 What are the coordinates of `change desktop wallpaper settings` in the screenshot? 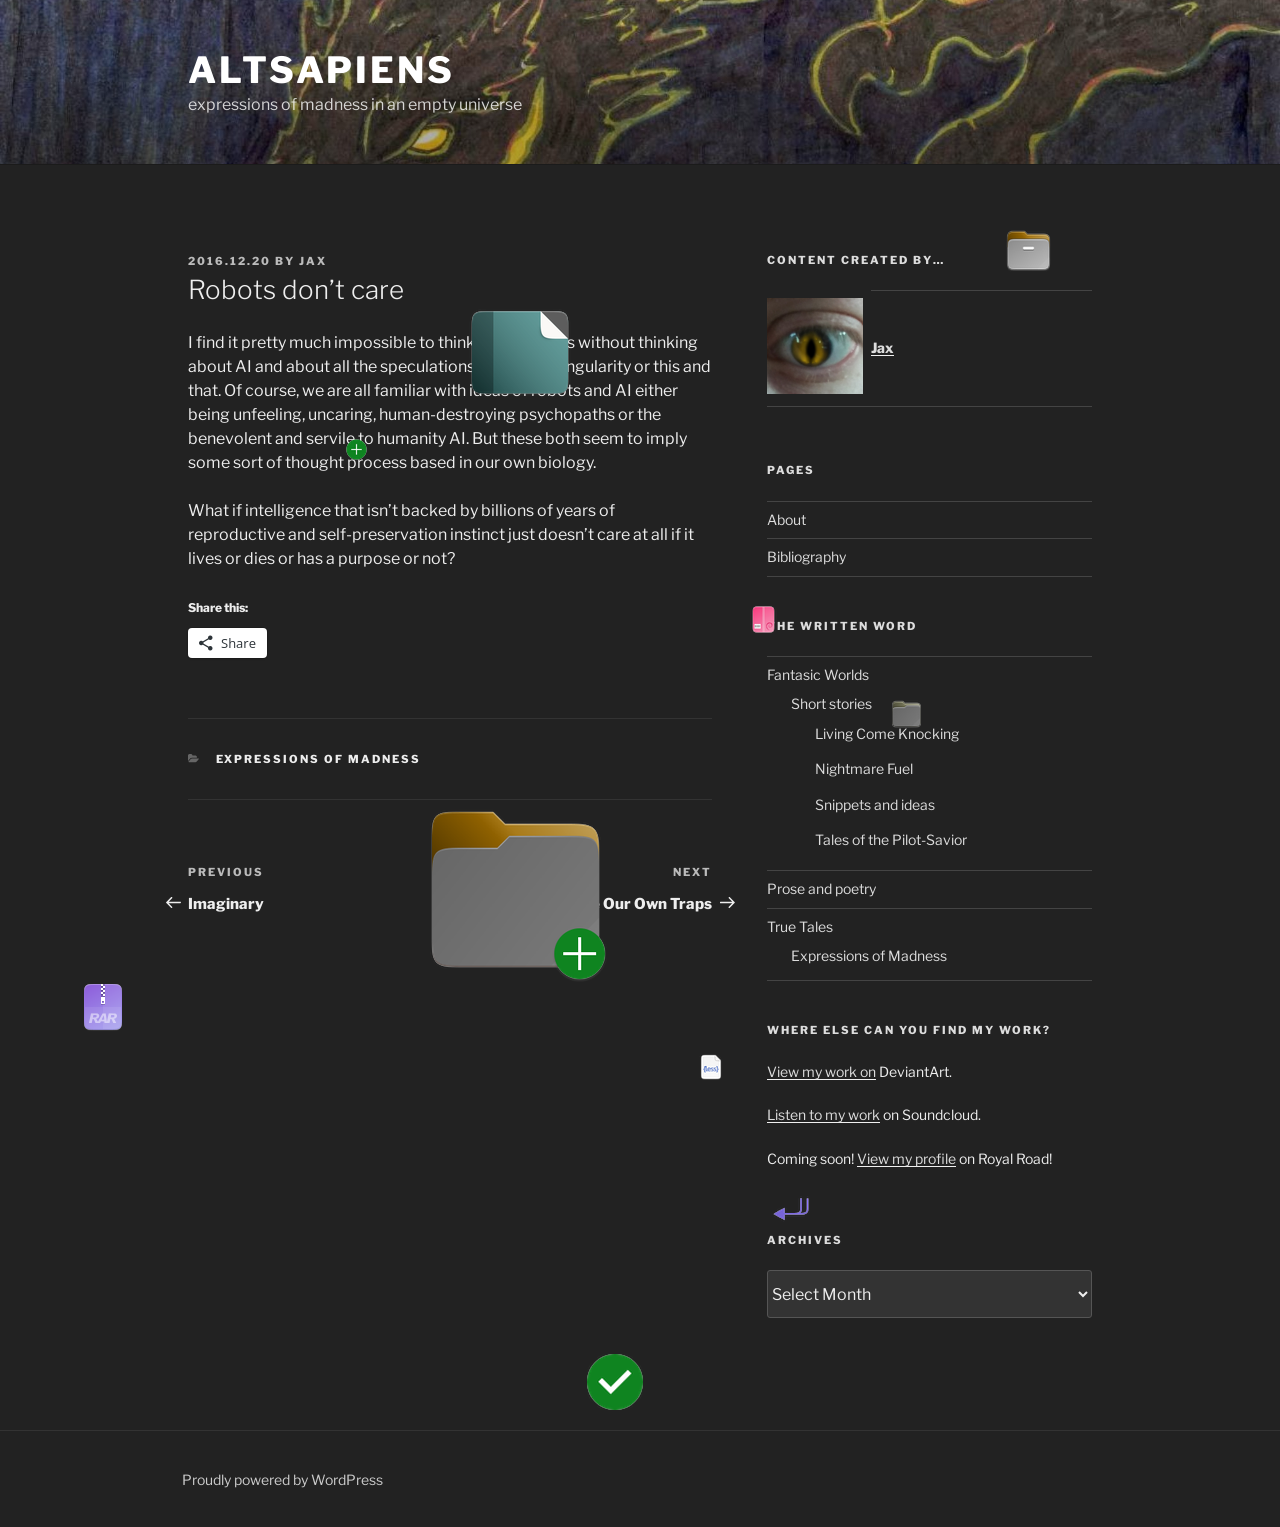 It's located at (520, 349).